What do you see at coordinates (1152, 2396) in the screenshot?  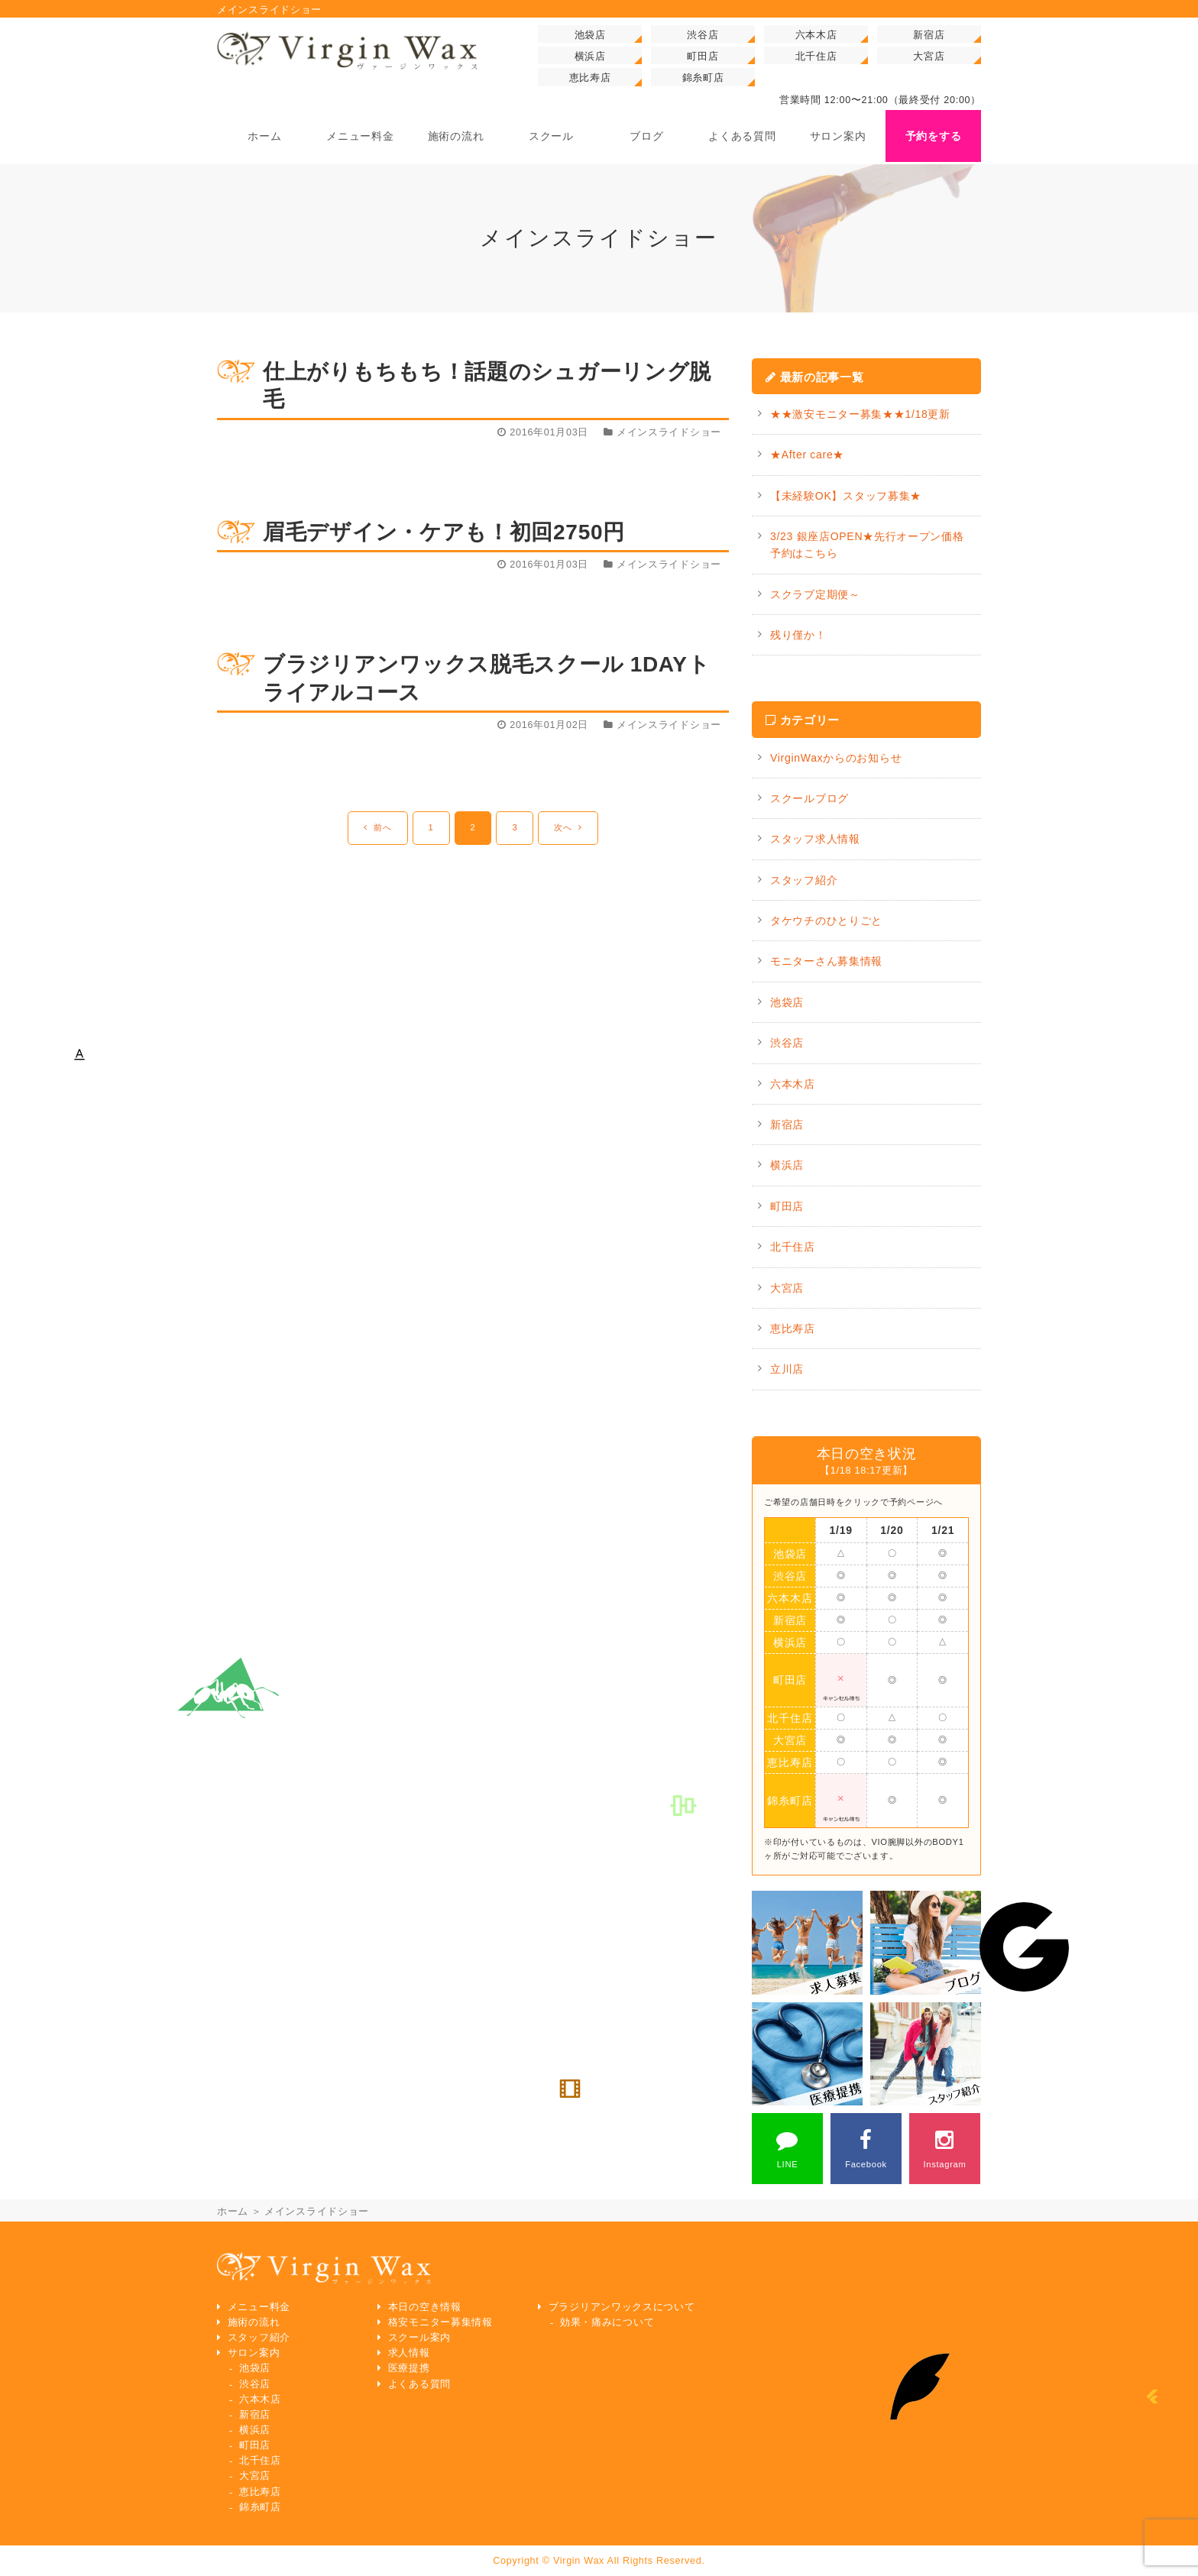 I see `flutter framework logo` at bounding box center [1152, 2396].